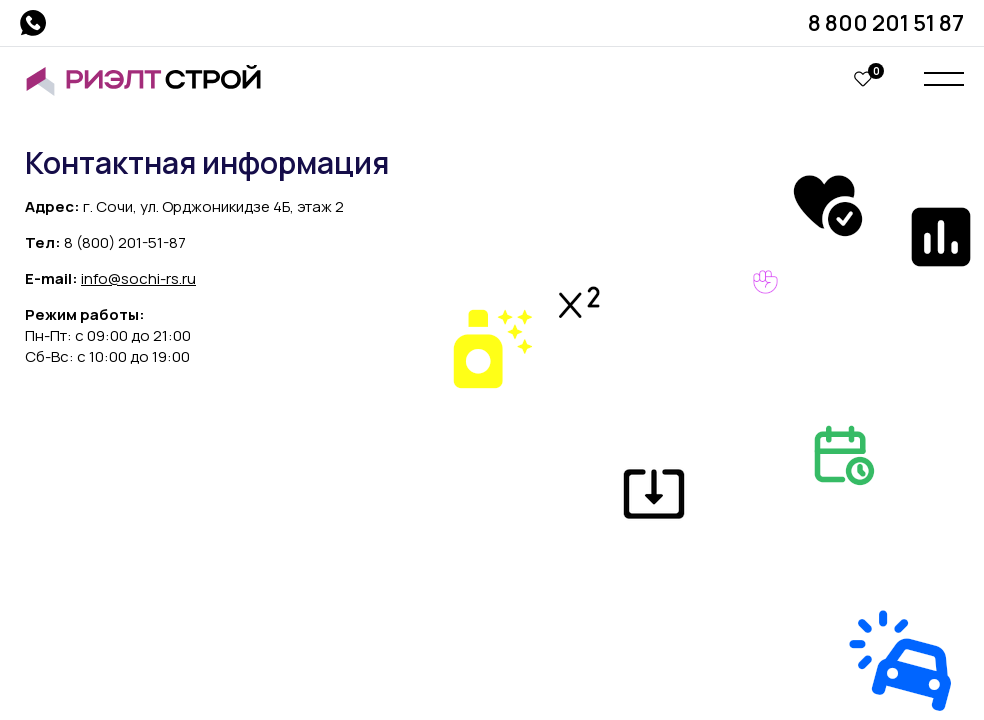  What do you see at coordinates (843, 454) in the screenshot?
I see `view scheduled events with time details` at bounding box center [843, 454].